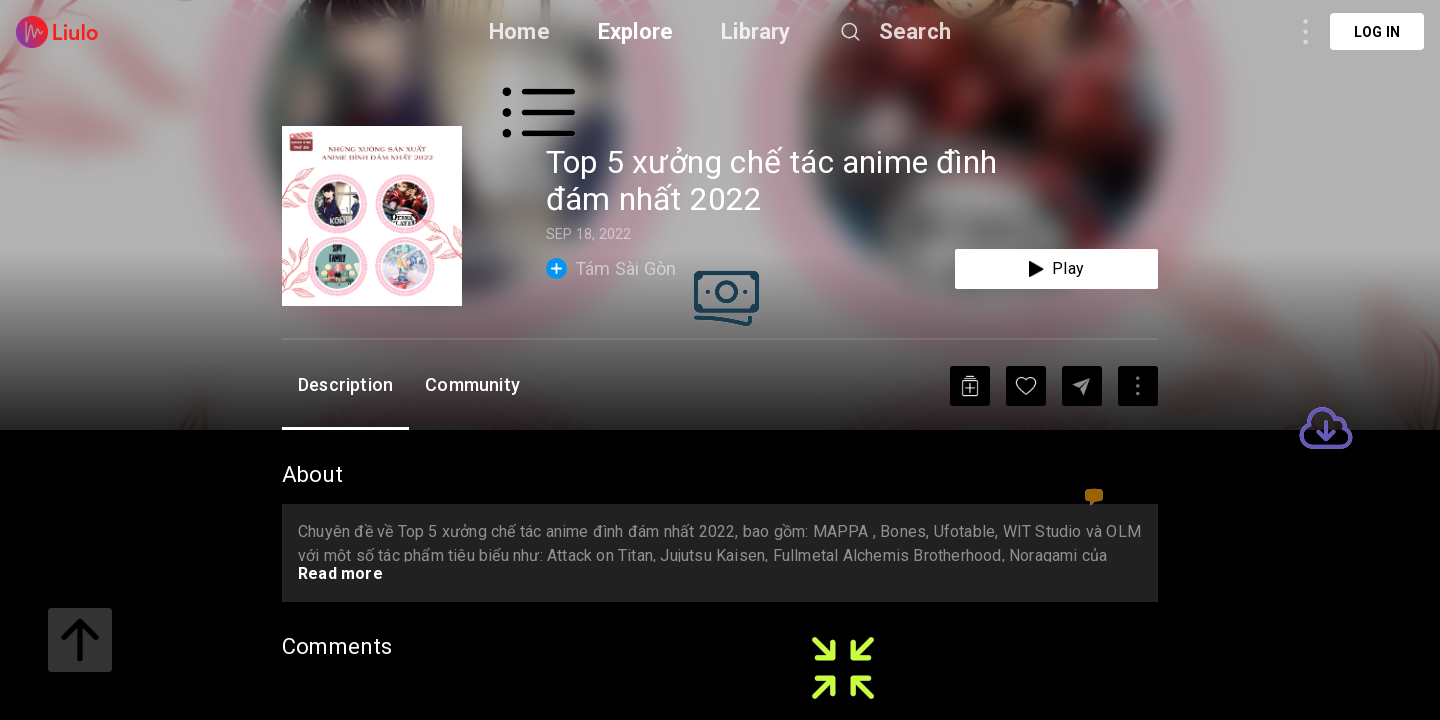 The image size is (1440, 720). What do you see at coordinates (1326, 428) in the screenshot?
I see `download from cloud storage` at bounding box center [1326, 428].